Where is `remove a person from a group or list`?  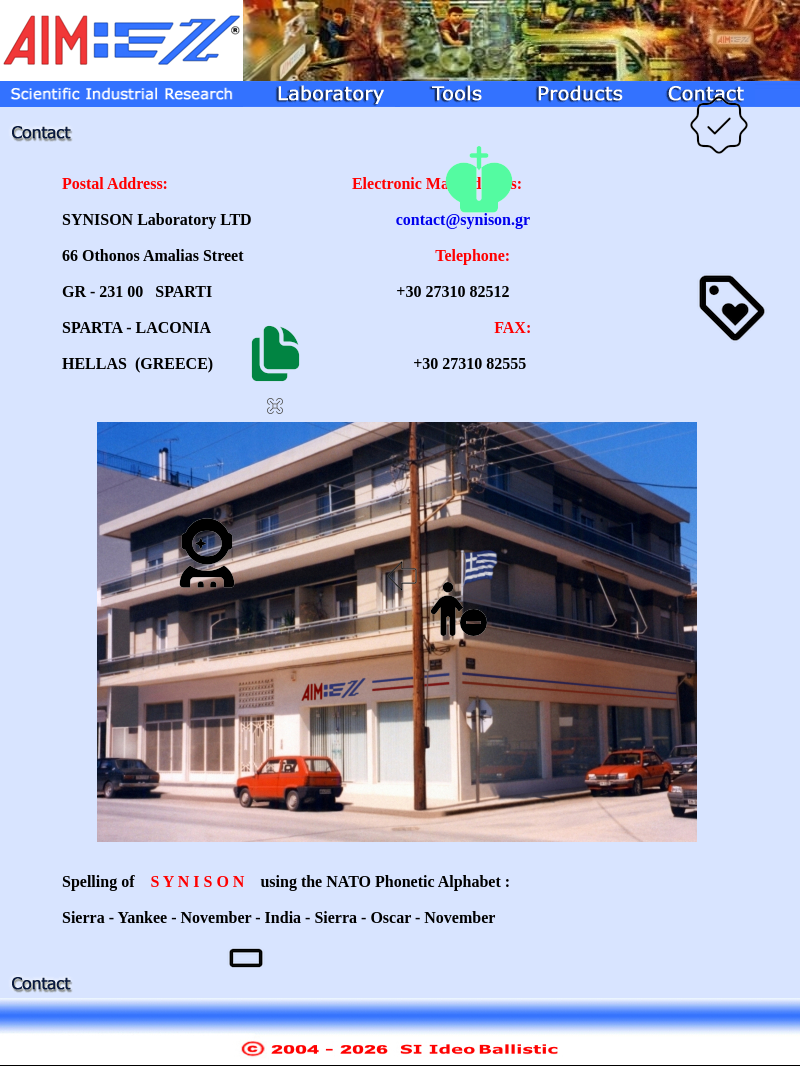
remove a person from a group or list is located at coordinates (457, 609).